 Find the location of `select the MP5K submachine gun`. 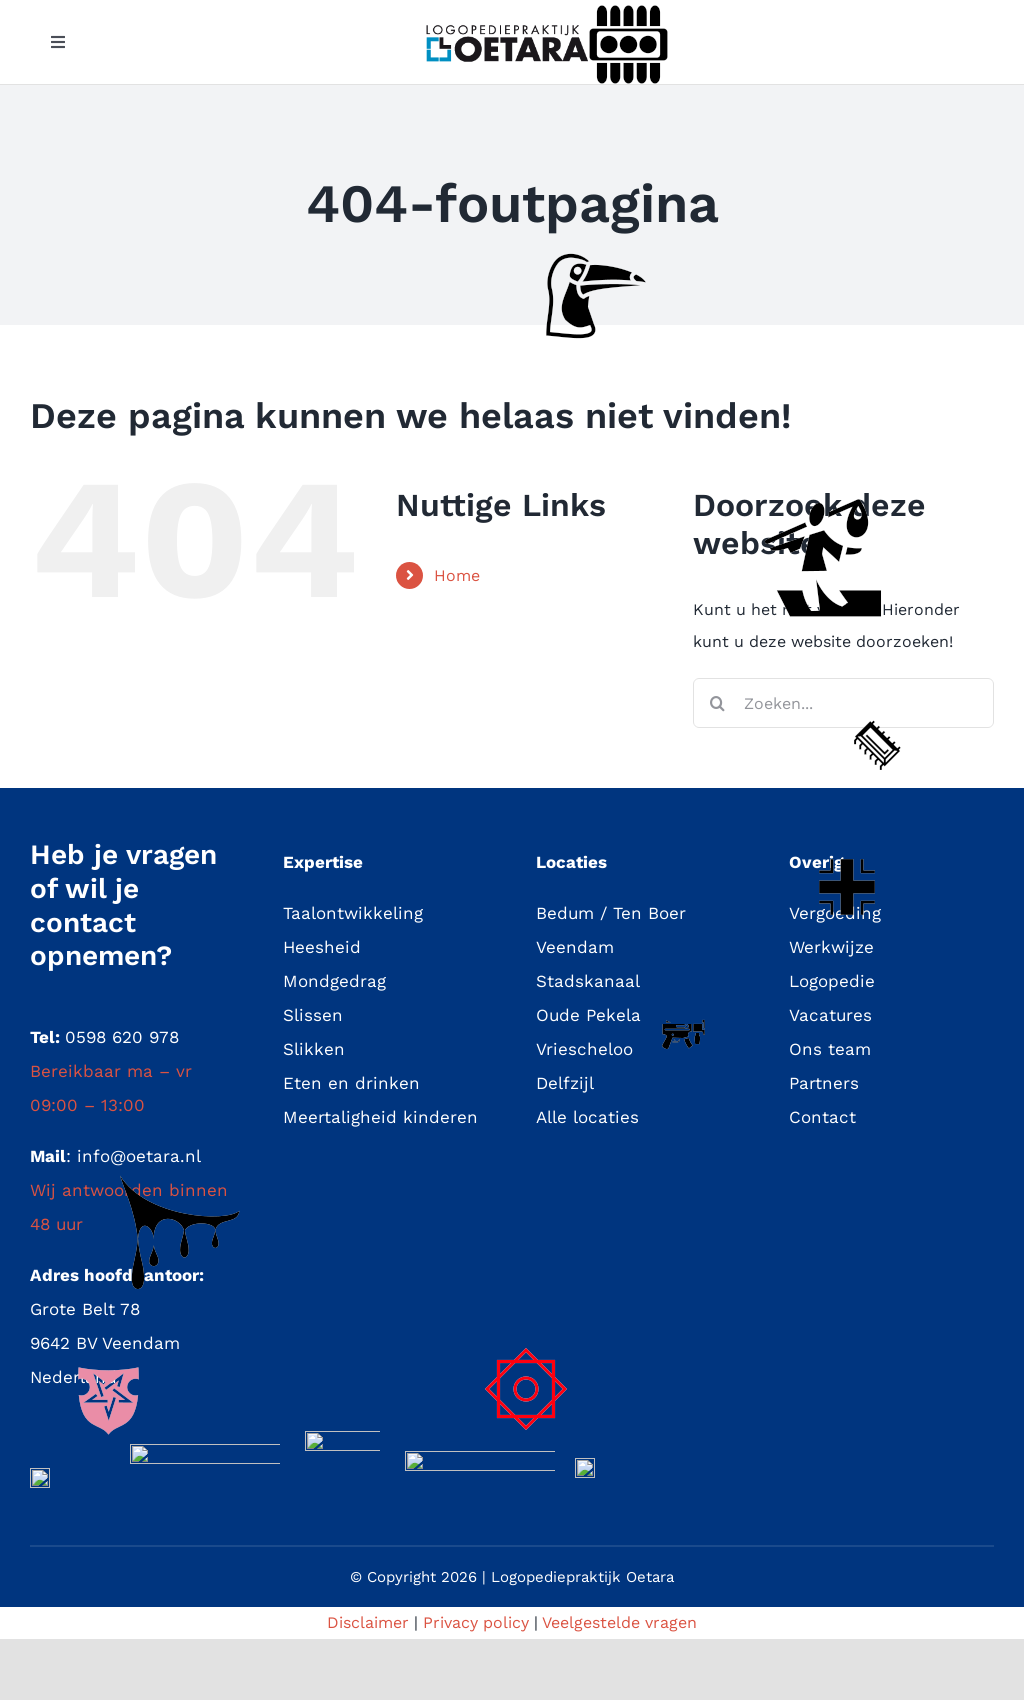

select the MP5K submachine gun is located at coordinates (683, 1034).